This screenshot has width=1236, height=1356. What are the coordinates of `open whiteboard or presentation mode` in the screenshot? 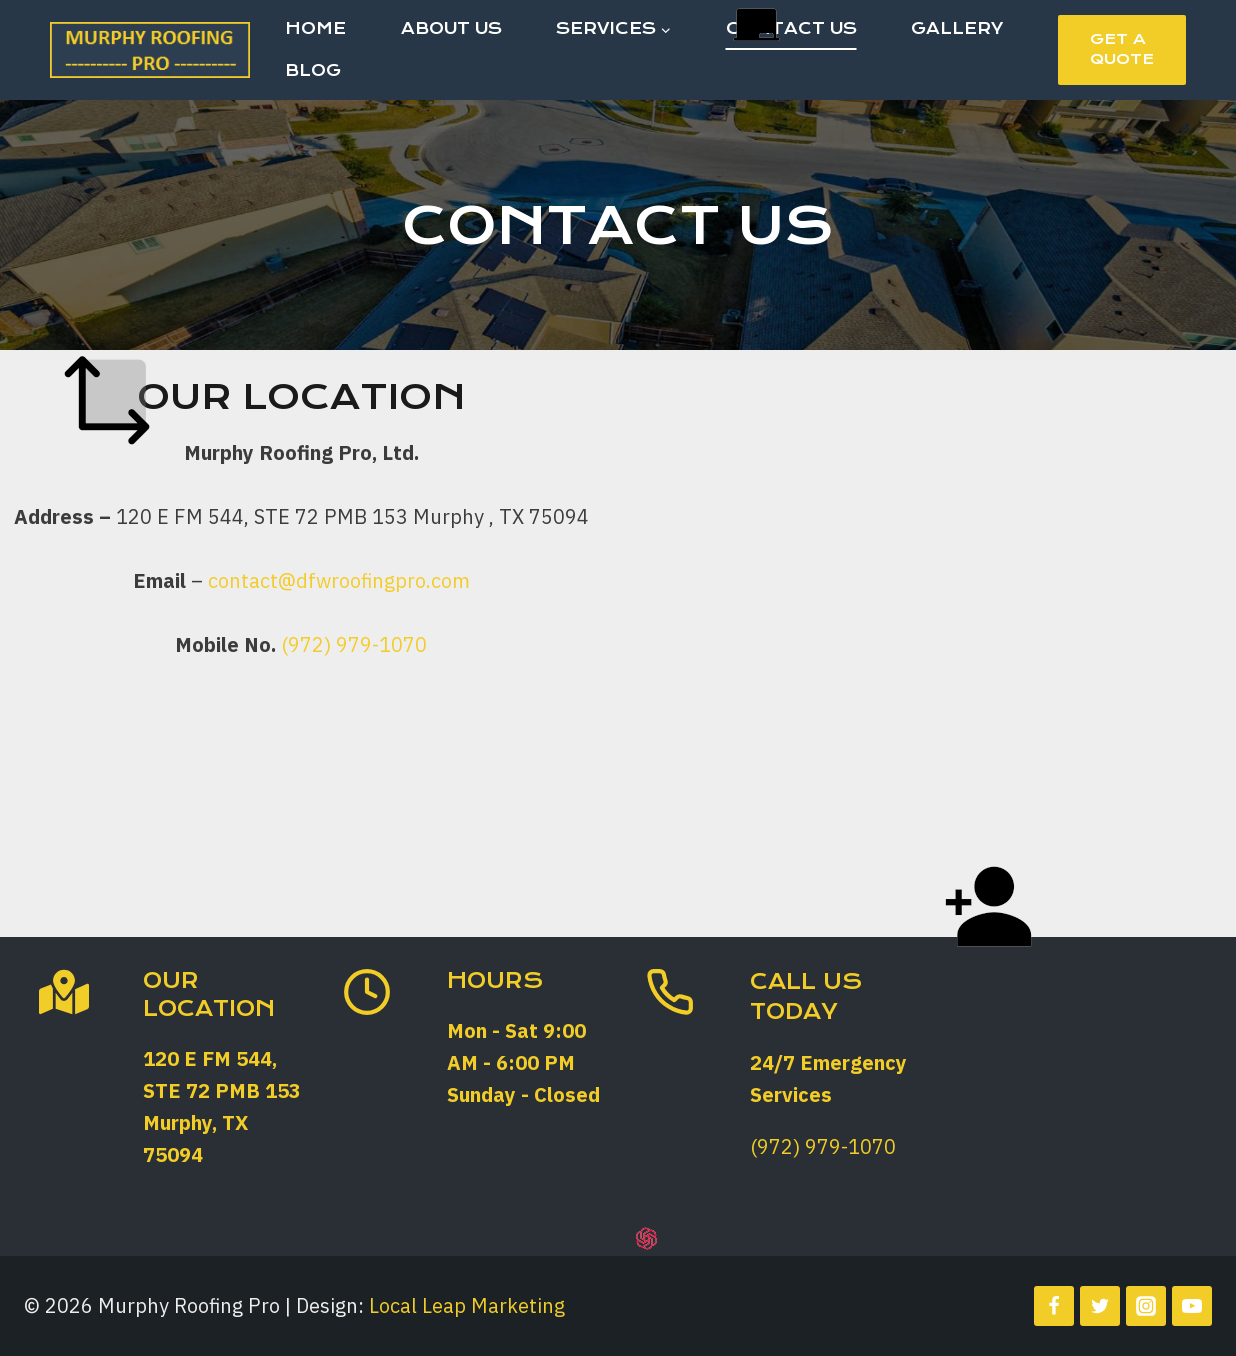 It's located at (756, 25).